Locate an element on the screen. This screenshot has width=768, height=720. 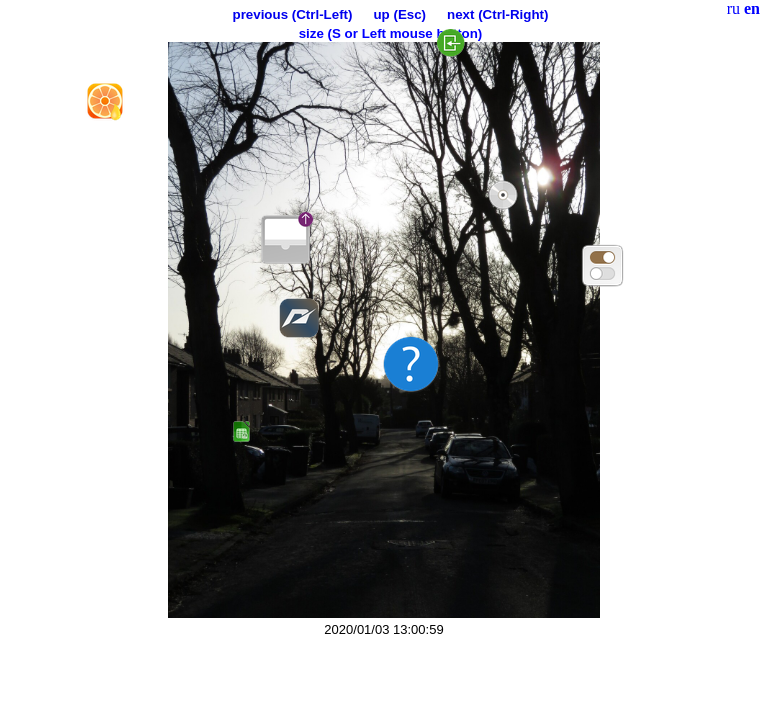
open gnome tweaks settings is located at coordinates (602, 265).